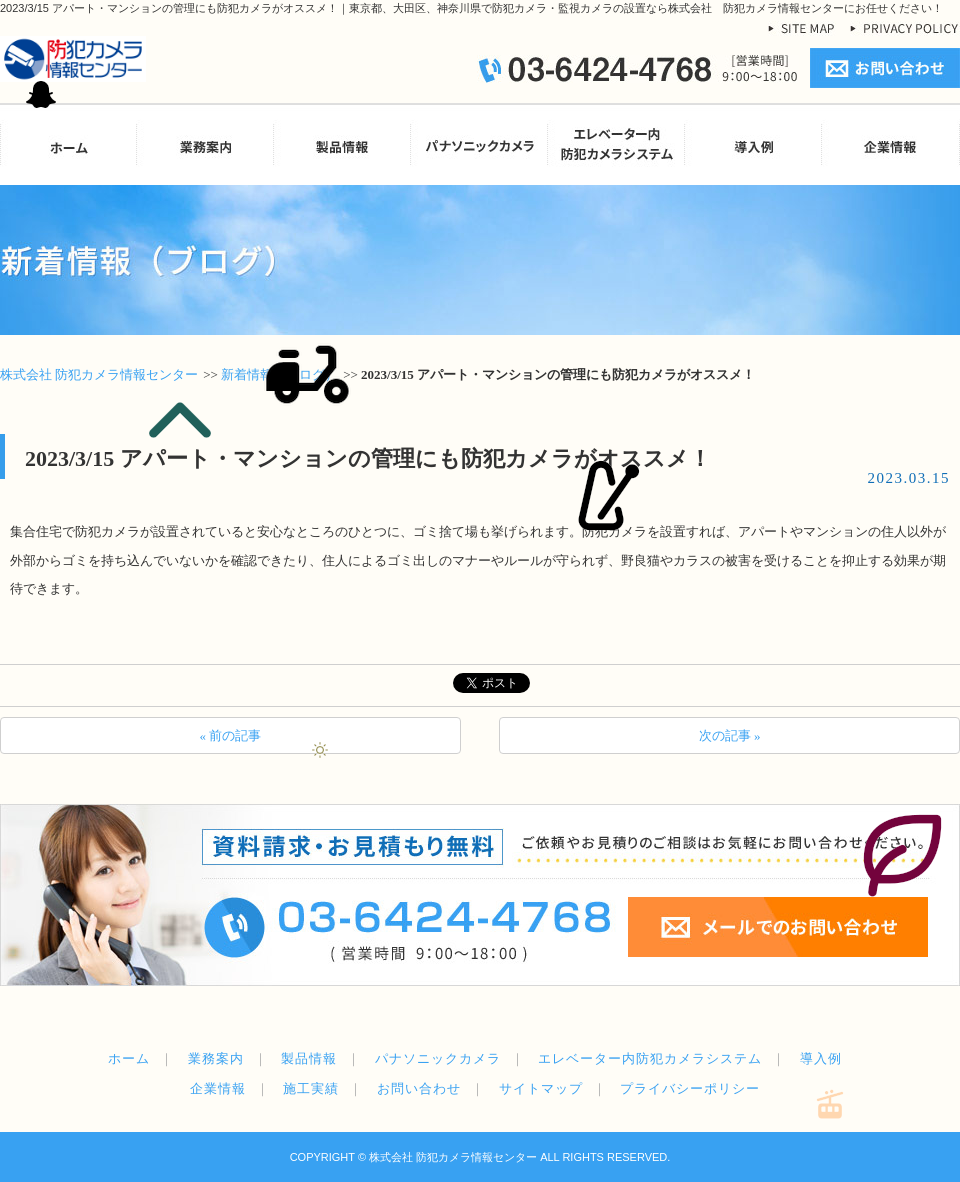 The height and width of the screenshot is (1182, 960). I want to click on select moped or scooter delivery option, so click(307, 374).